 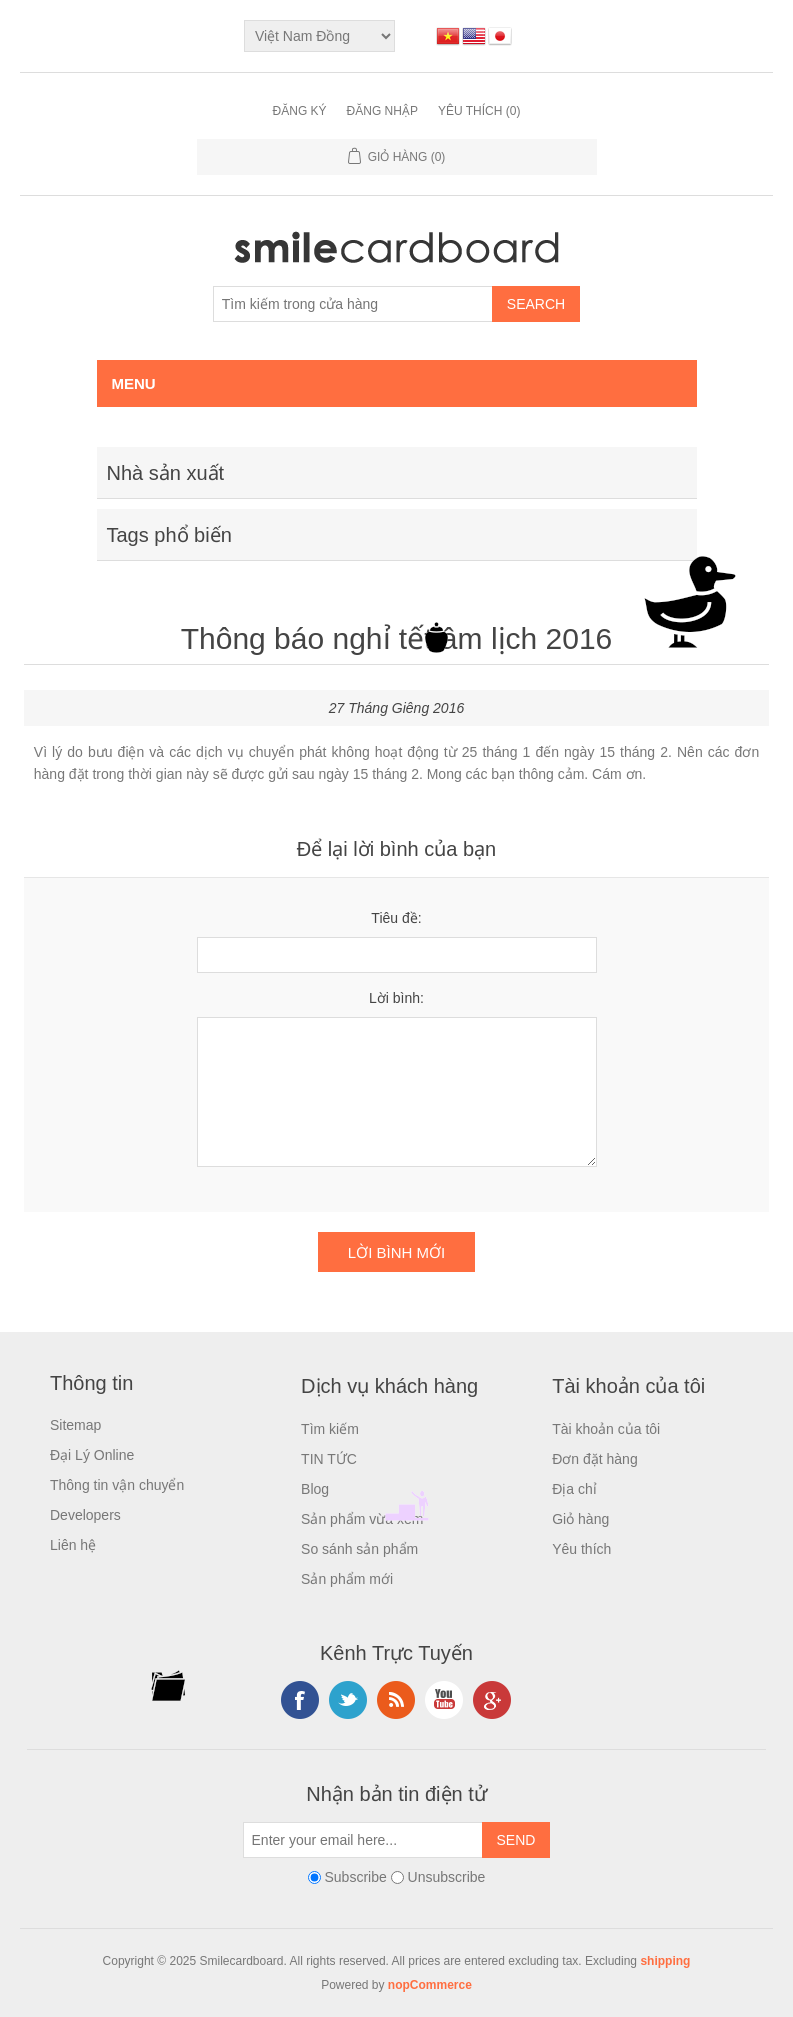 What do you see at coordinates (436, 637) in the screenshot?
I see `store or access inventory items` at bounding box center [436, 637].